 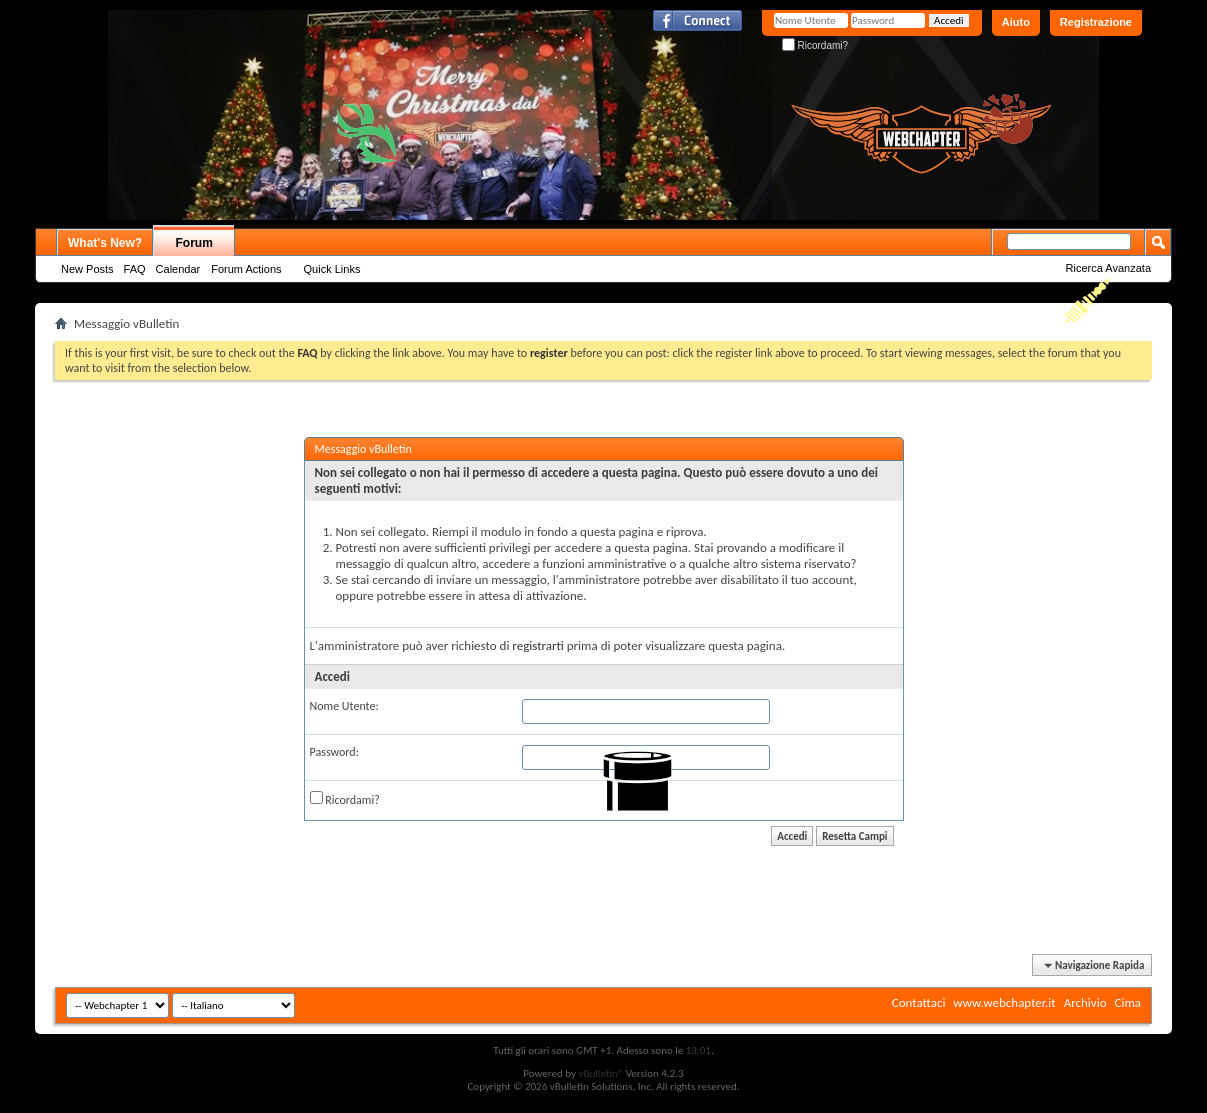 I want to click on view engine or vehicle diagnostics, so click(x=1087, y=300).